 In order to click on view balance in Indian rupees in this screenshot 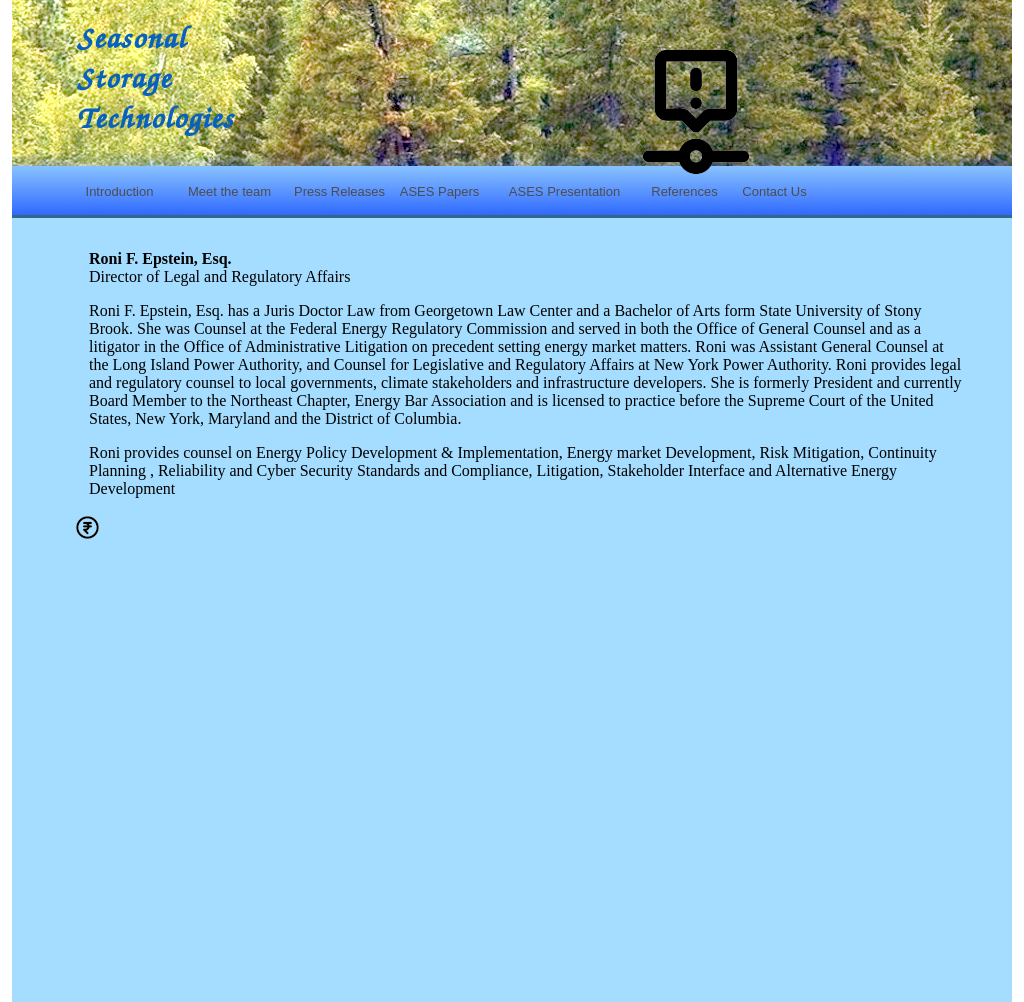, I will do `click(87, 527)`.